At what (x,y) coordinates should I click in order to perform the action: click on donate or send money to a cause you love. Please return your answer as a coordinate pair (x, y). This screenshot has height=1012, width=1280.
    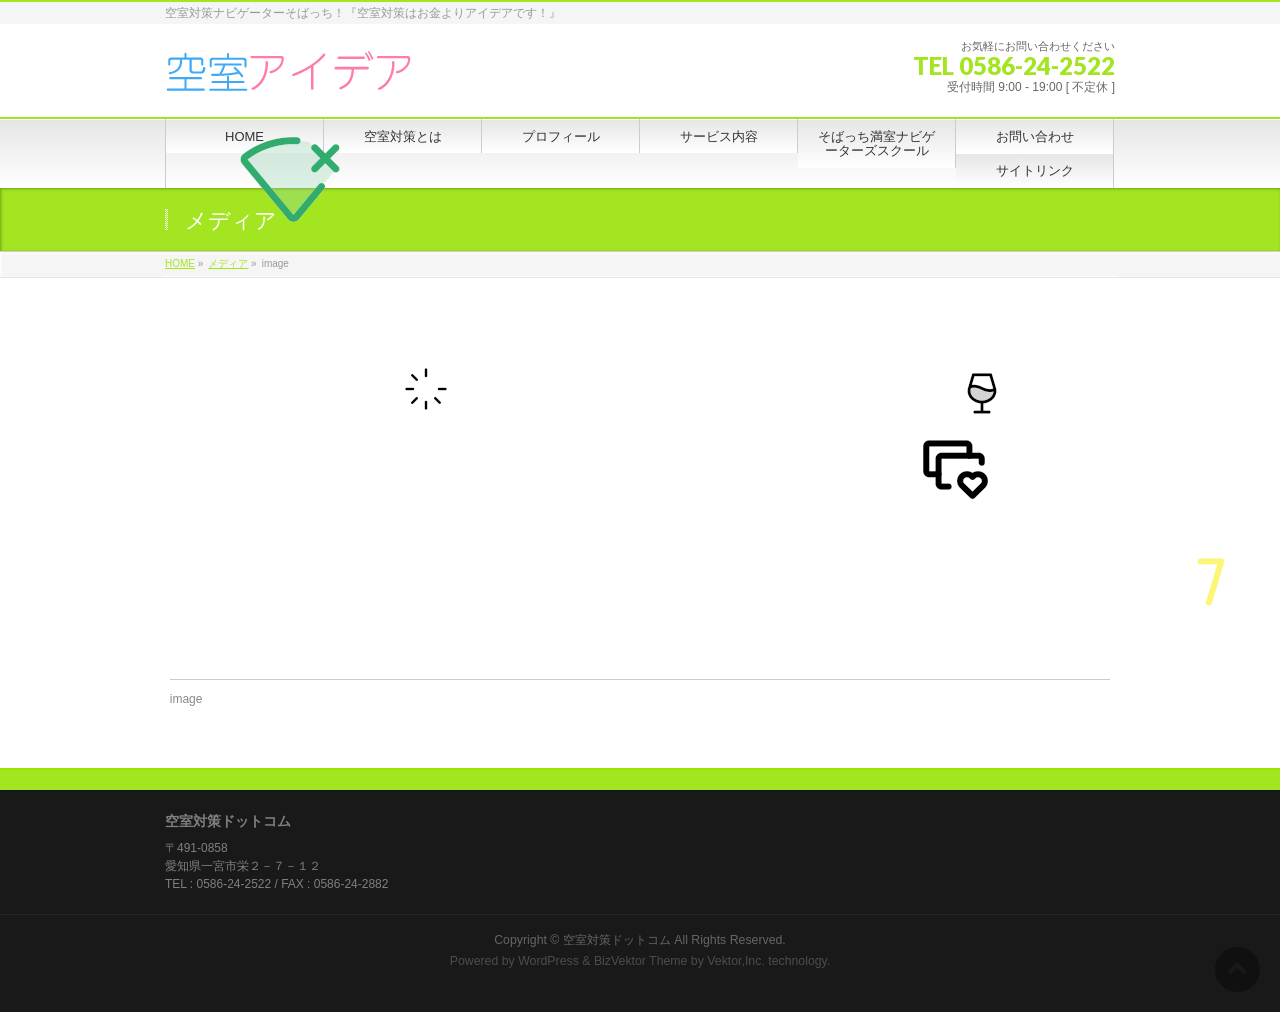
    Looking at the image, I should click on (954, 465).